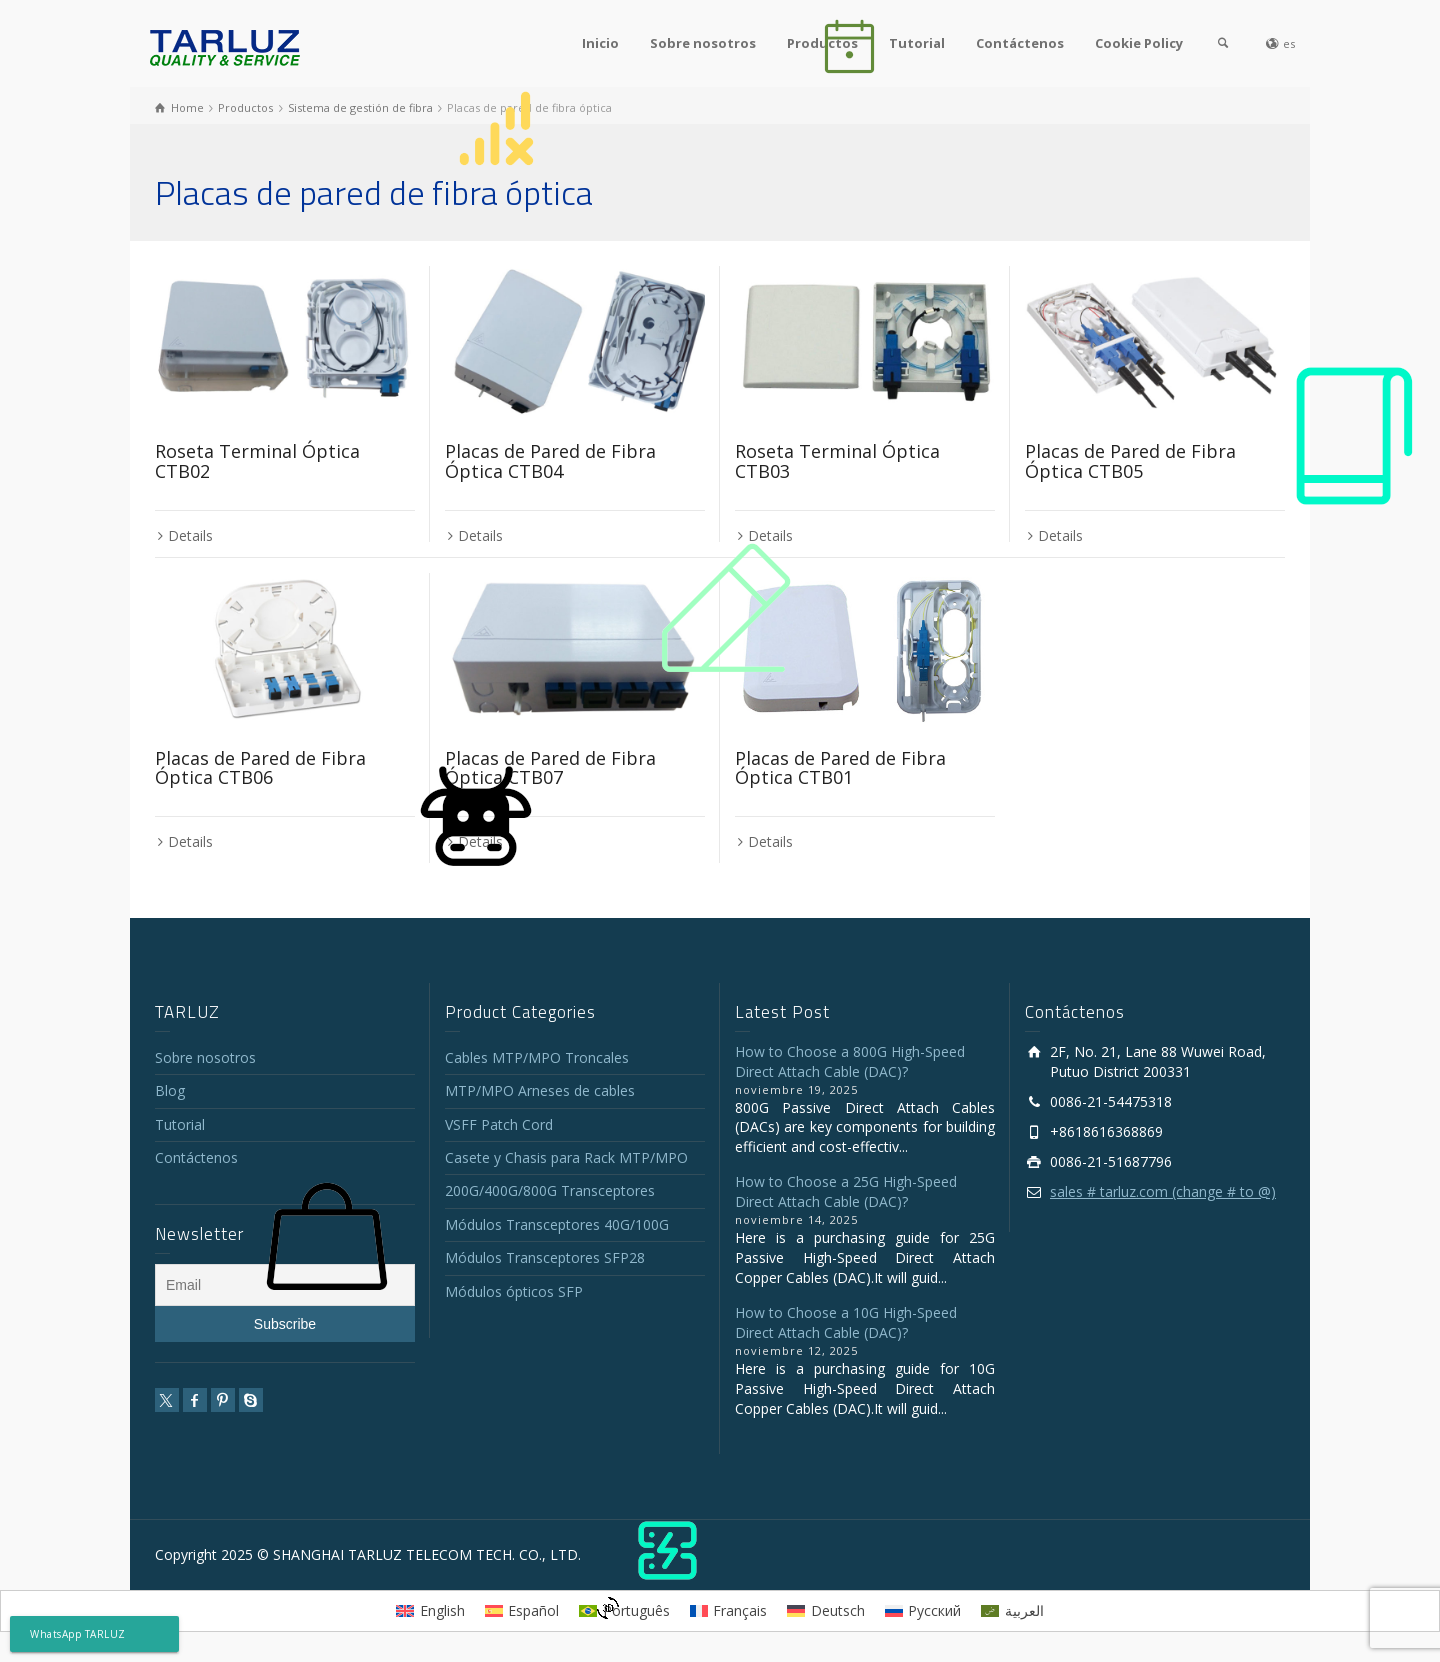  I want to click on view your shopping bag, so click(327, 1243).